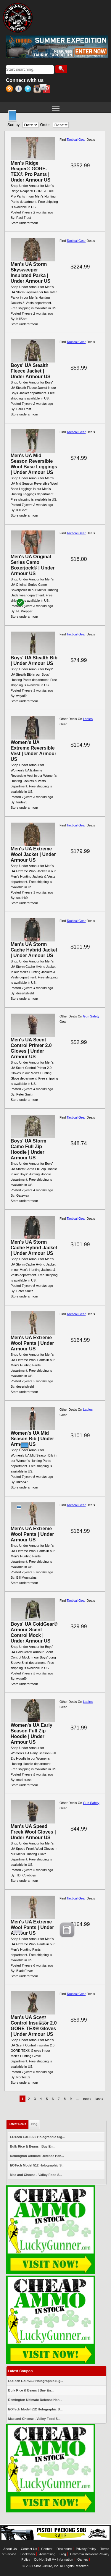 The image size is (111, 2576). I want to click on represents a connected iMac G5 desktop computer, so click(19, 1507).